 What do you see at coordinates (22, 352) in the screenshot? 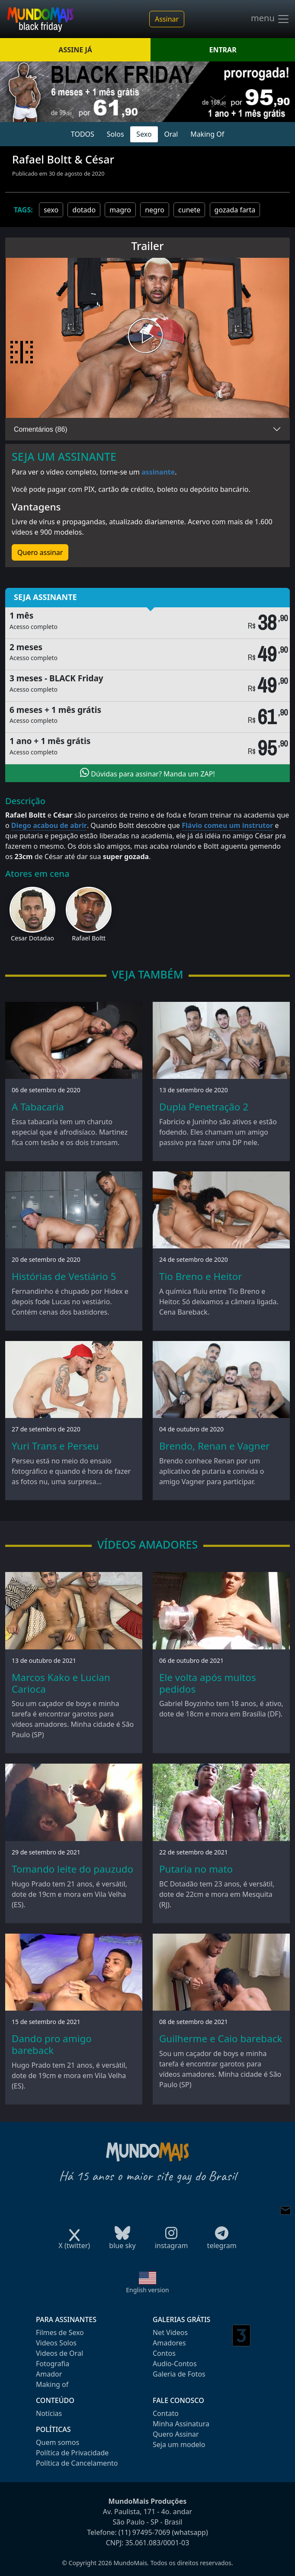
I see `add a vertical border to selected cells` at bounding box center [22, 352].